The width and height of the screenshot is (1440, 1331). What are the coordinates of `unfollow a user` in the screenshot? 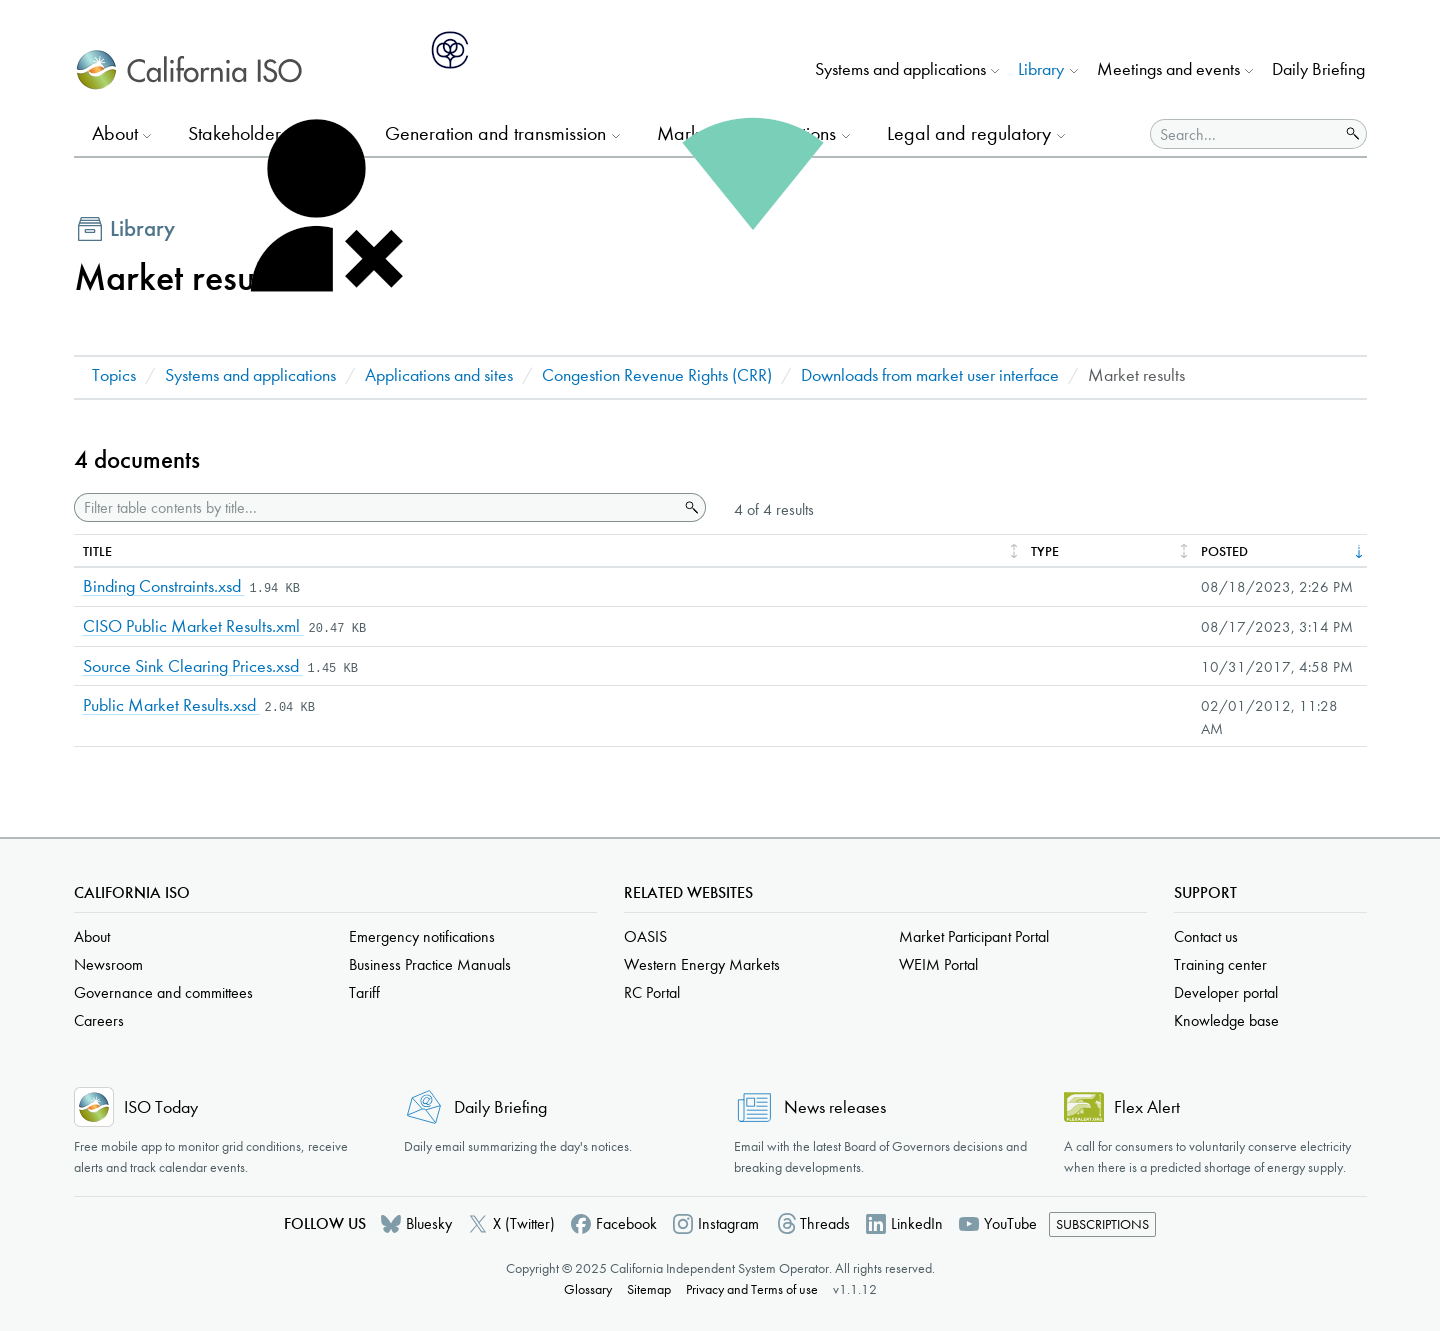 It's located at (316, 209).